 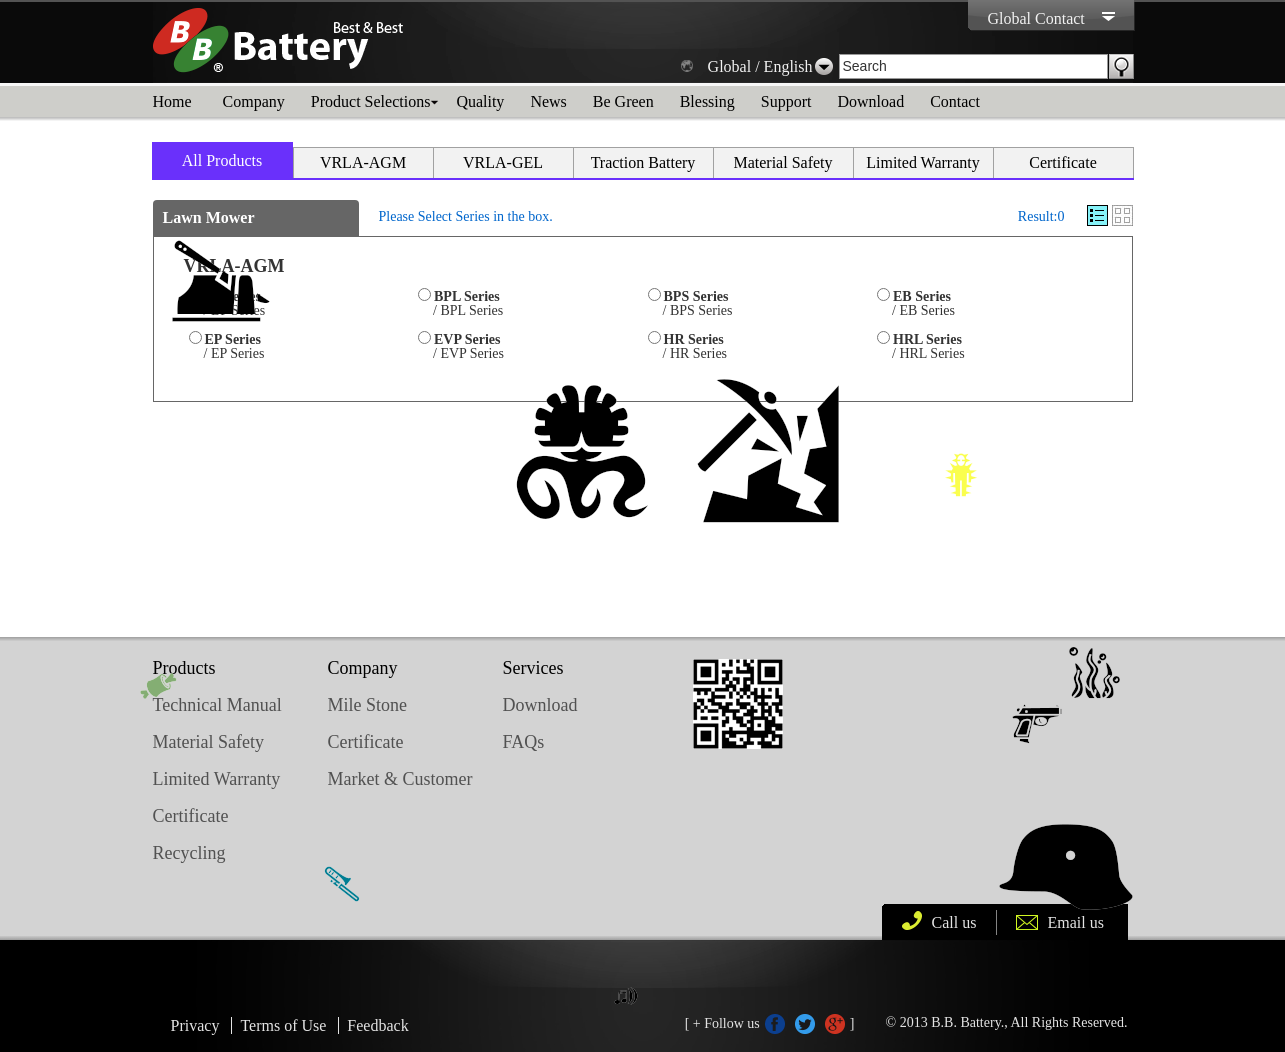 What do you see at coordinates (767, 451) in the screenshot?
I see `access mining or resource extraction features` at bounding box center [767, 451].